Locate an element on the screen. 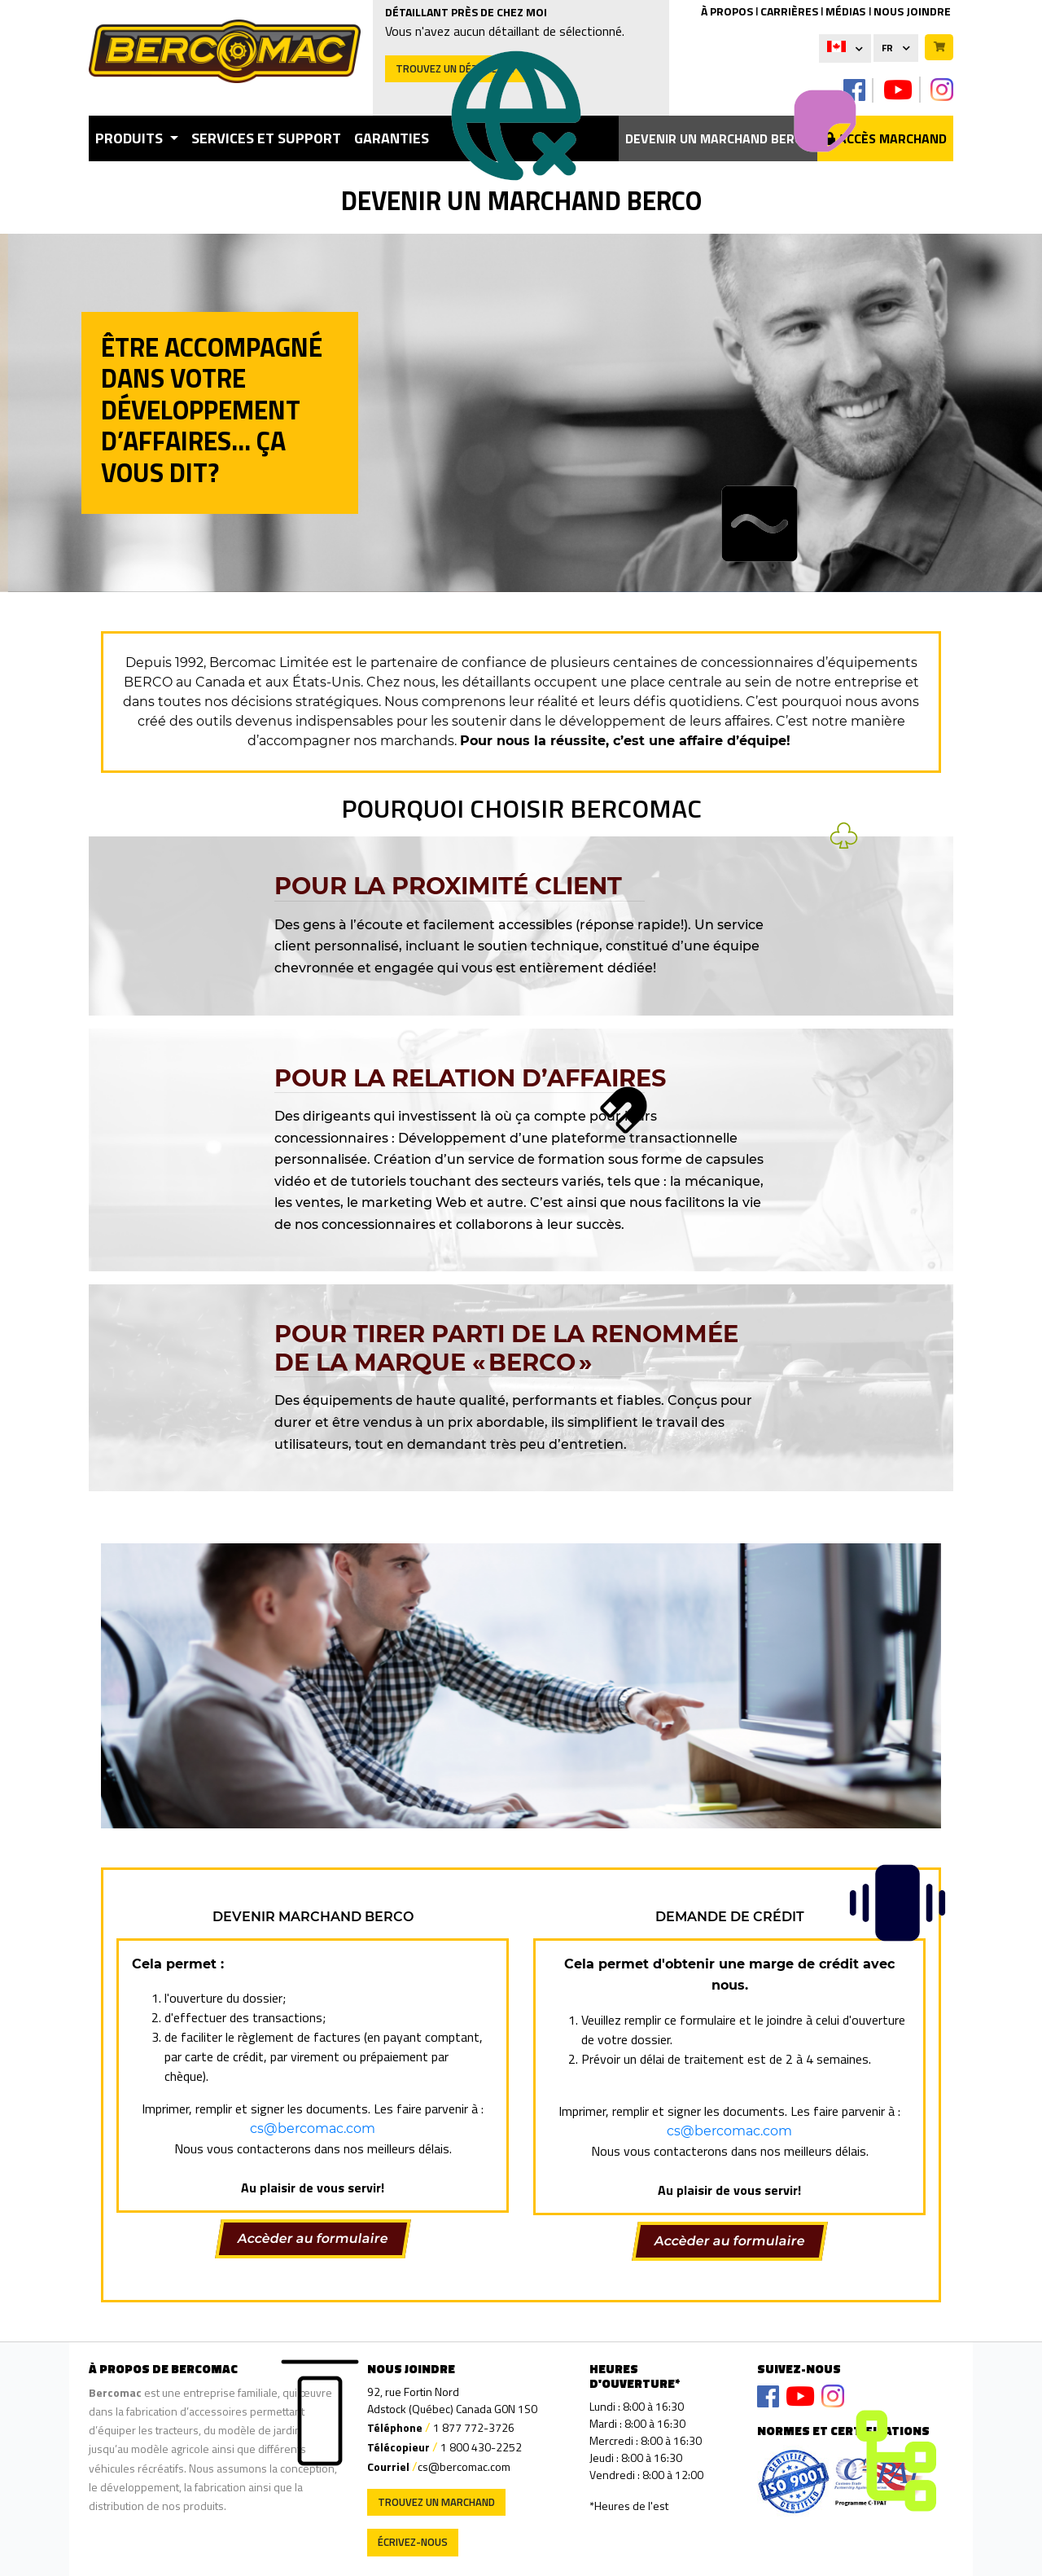 This screenshot has width=1042, height=2576. add a sticker to your message is located at coordinates (825, 121).